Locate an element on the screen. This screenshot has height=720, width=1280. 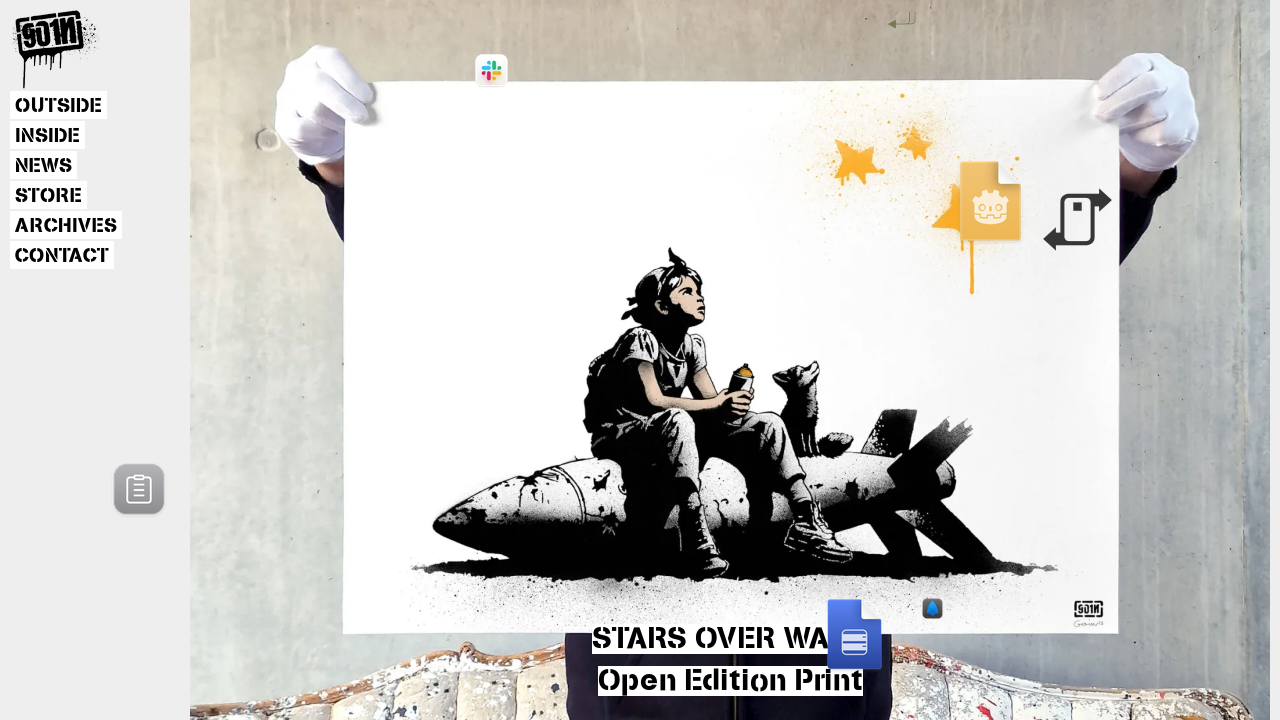
access clipboard history is located at coordinates (139, 490).